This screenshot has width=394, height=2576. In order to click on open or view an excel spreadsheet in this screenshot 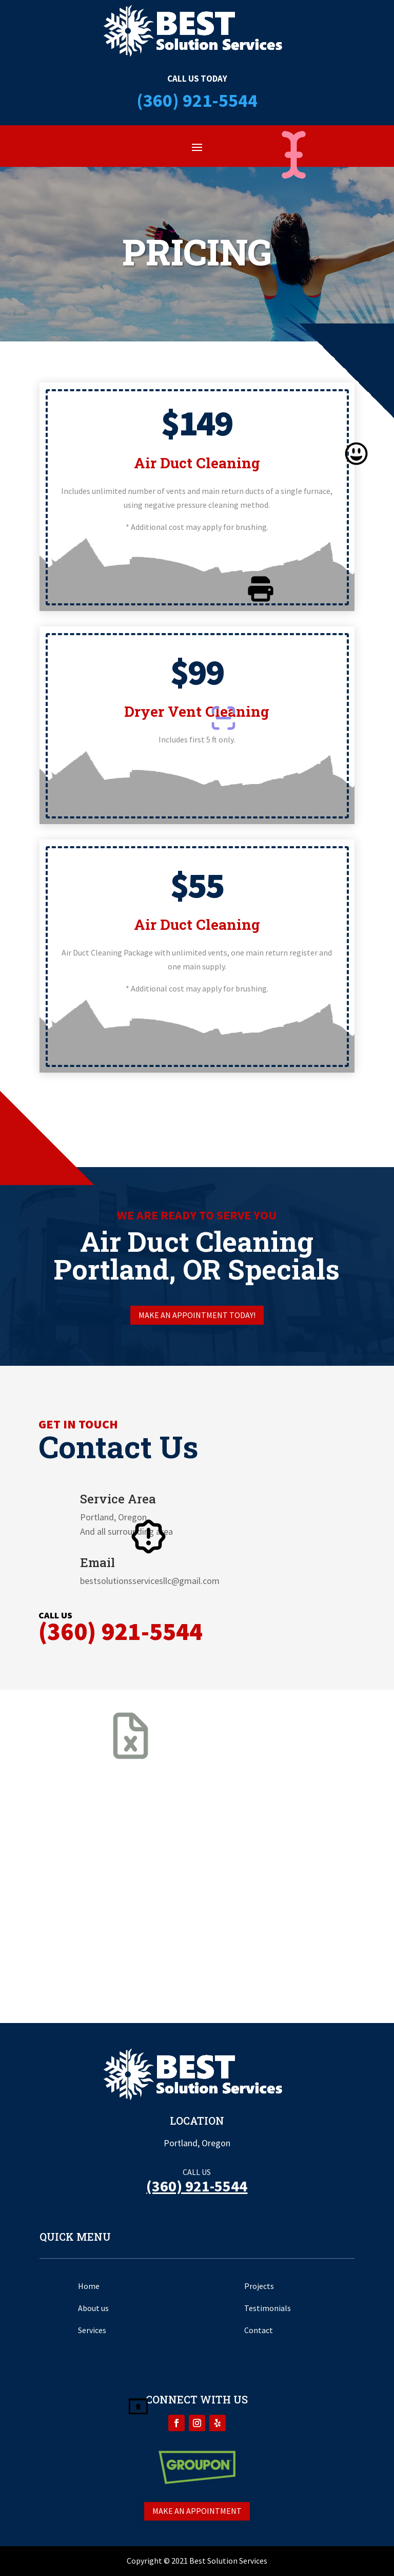, I will do `click(130, 1735)`.